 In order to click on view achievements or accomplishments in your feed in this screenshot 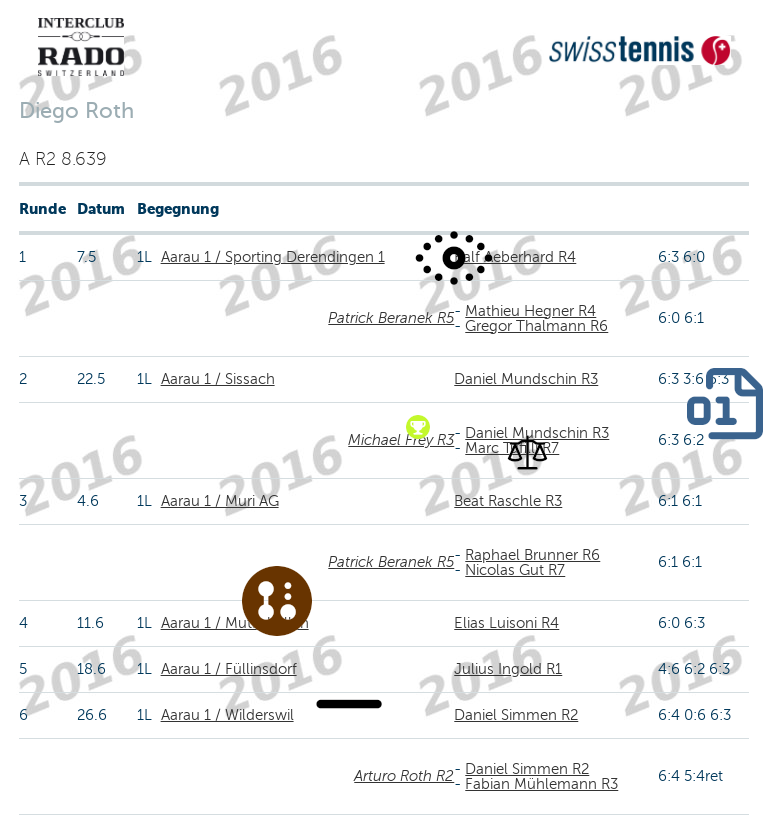, I will do `click(418, 427)`.